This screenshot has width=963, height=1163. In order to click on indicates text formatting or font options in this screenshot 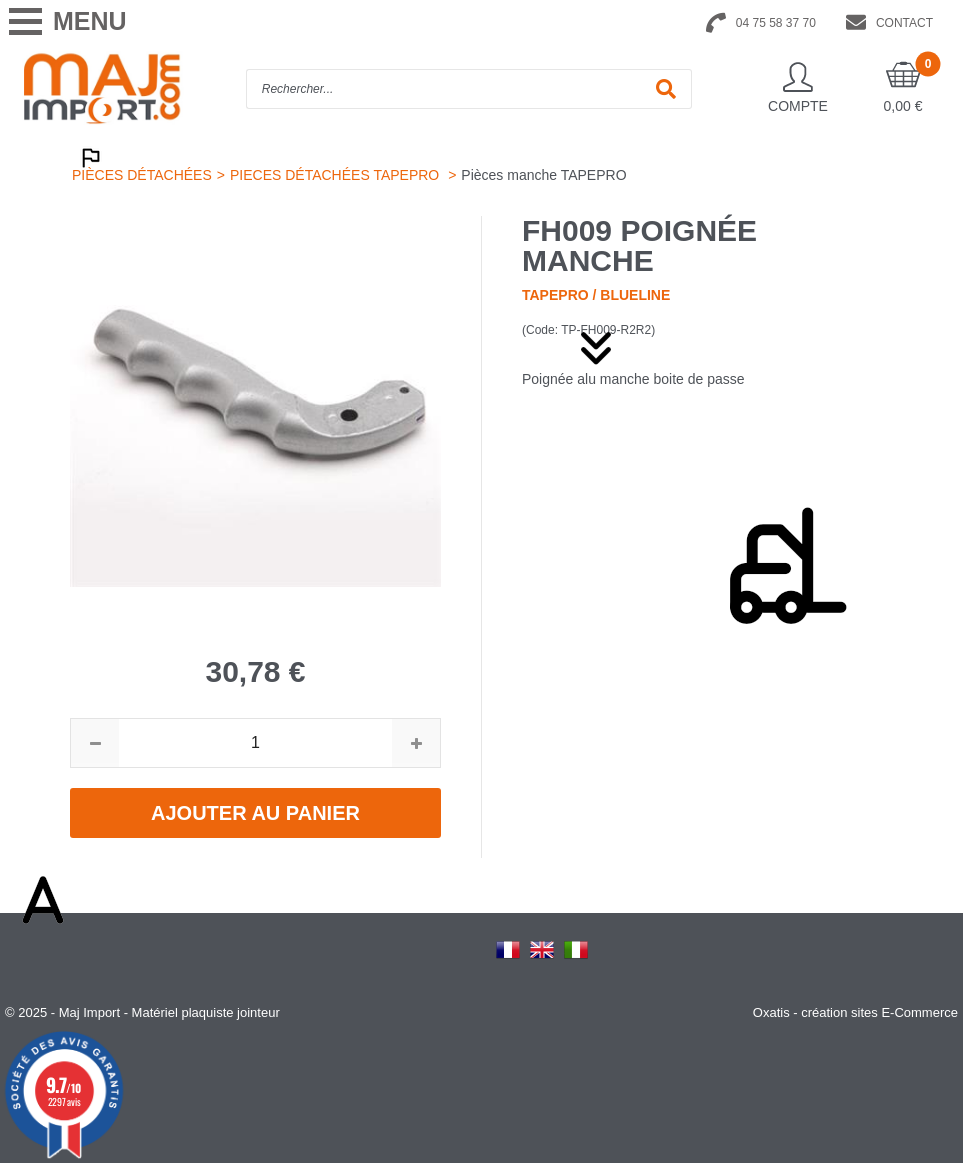, I will do `click(43, 900)`.